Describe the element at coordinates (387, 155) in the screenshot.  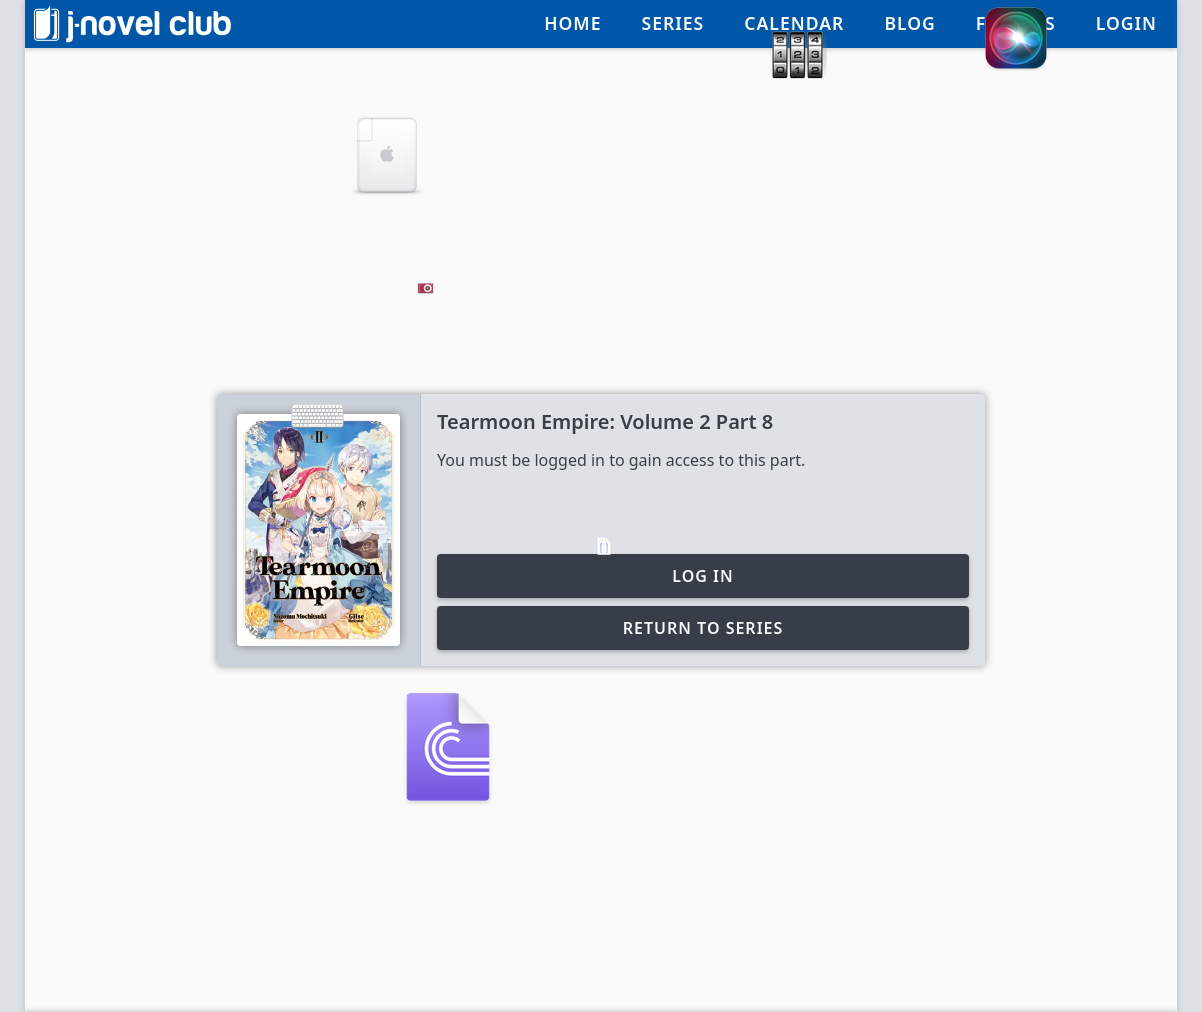
I see `access AirPort Express network settings` at that location.